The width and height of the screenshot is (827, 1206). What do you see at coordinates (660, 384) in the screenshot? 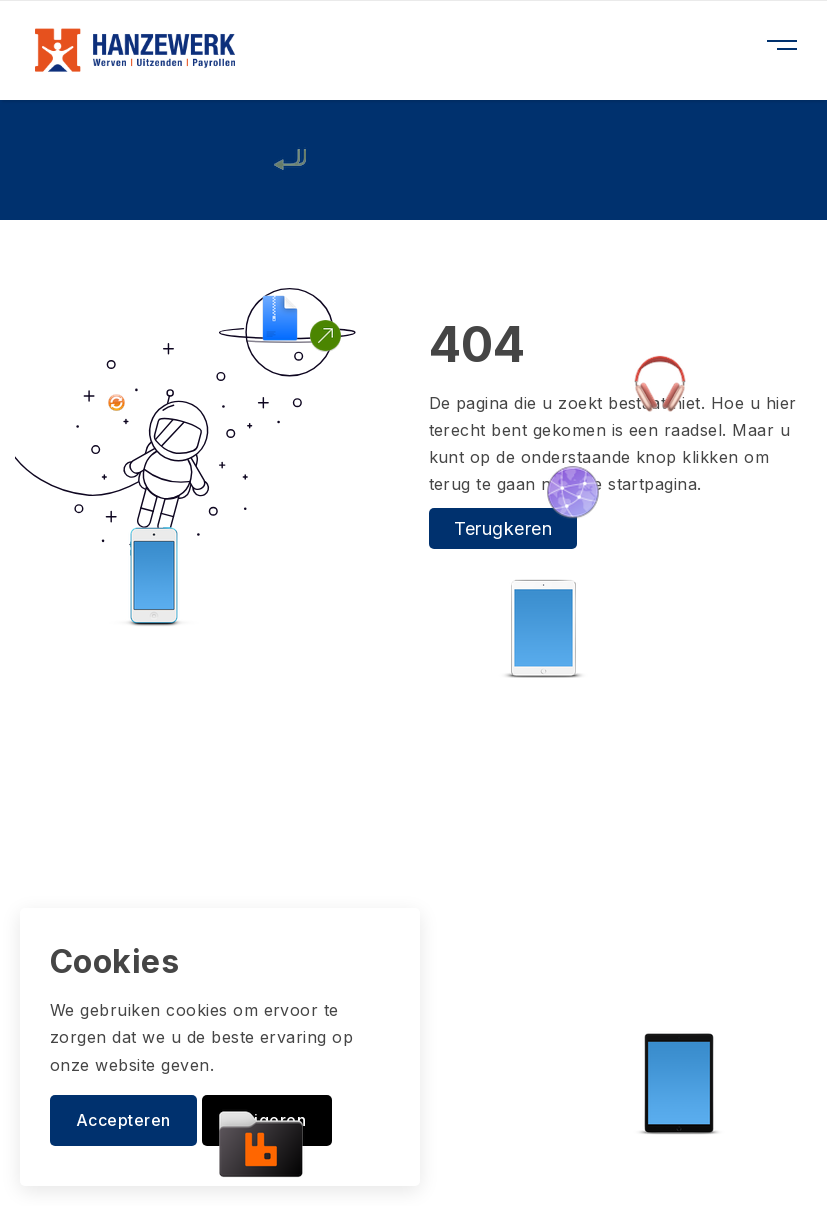
I see `airpods max headphones in red` at bounding box center [660, 384].